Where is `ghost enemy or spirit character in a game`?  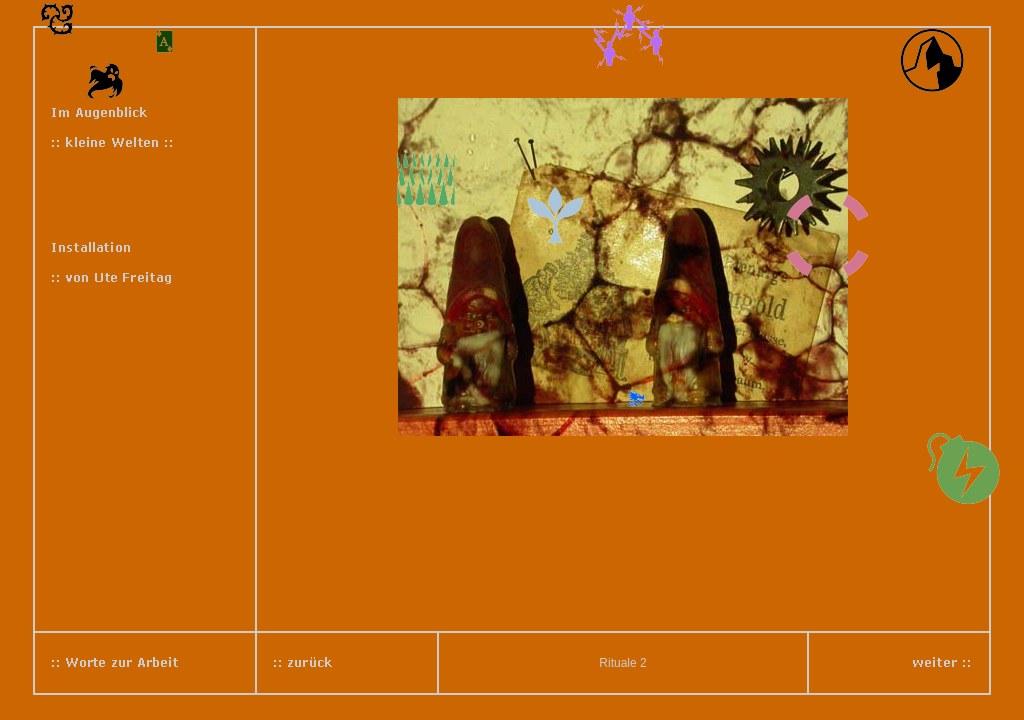
ghost enemy or spirit character in a game is located at coordinates (105, 81).